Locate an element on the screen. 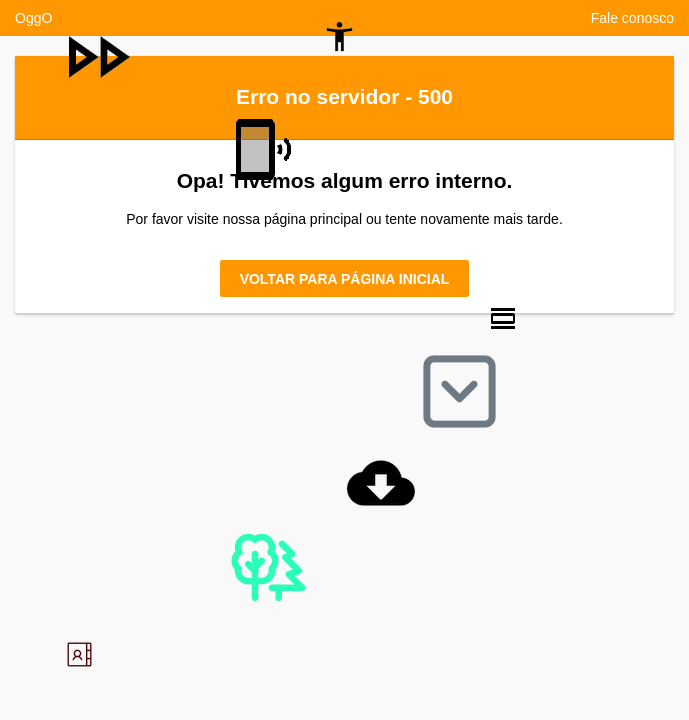  download file from cloud storage is located at coordinates (381, 483).